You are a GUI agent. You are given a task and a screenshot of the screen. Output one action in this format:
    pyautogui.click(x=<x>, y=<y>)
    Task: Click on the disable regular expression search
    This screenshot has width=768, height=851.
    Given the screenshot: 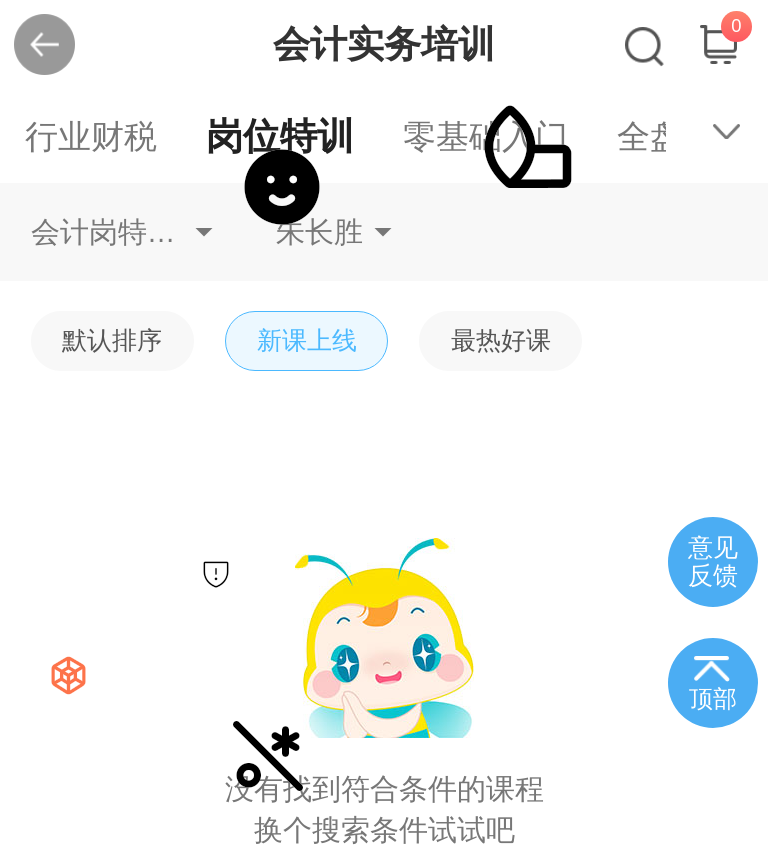 What is the action you would take?
    pyautogui.click(x=268, y=756)
    